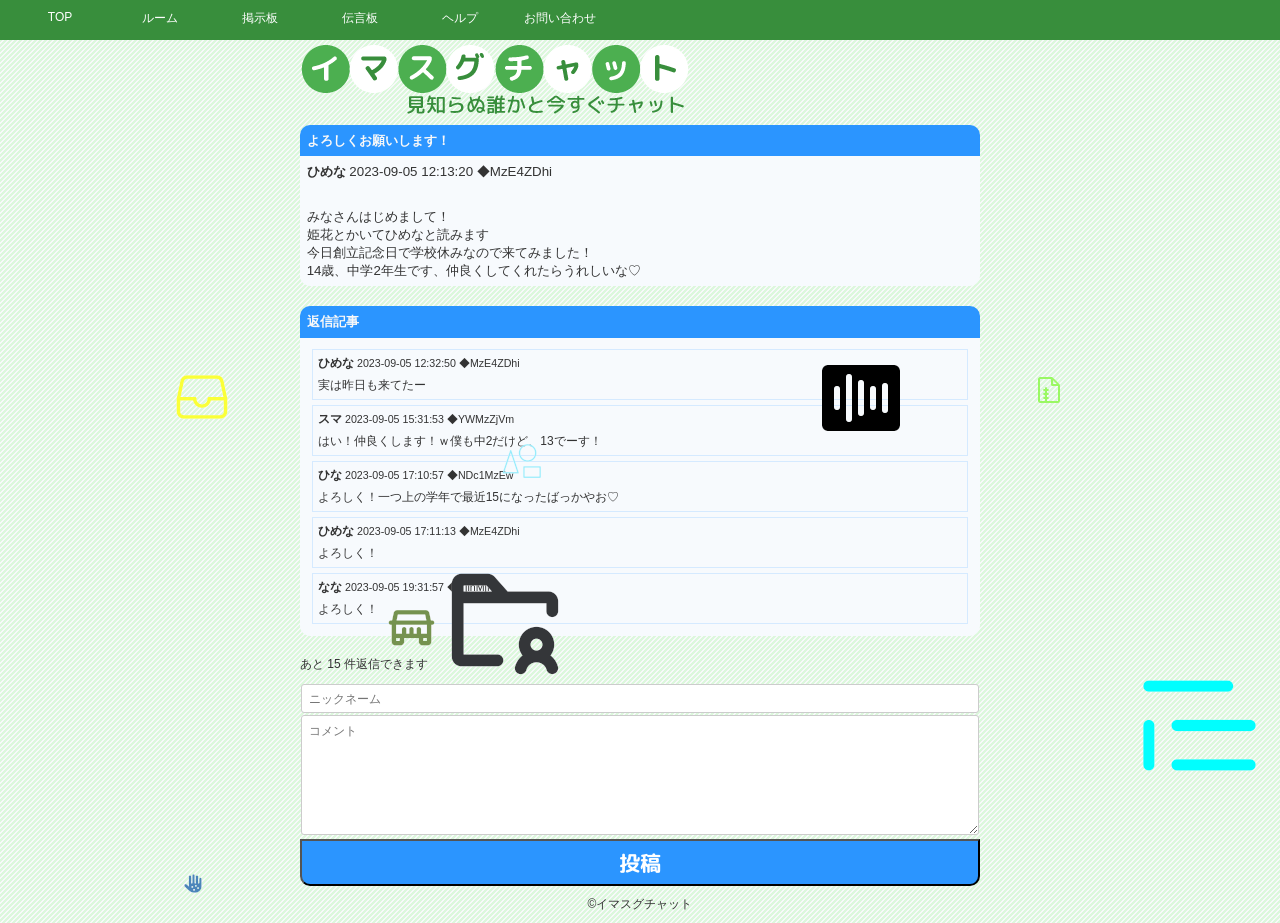 The height and width of the screenshot is (923, 1280). What do you see at coordinates (505, 621) in the screenshot?
I see `access user files or personal folder` at bounding box center [505, 621].